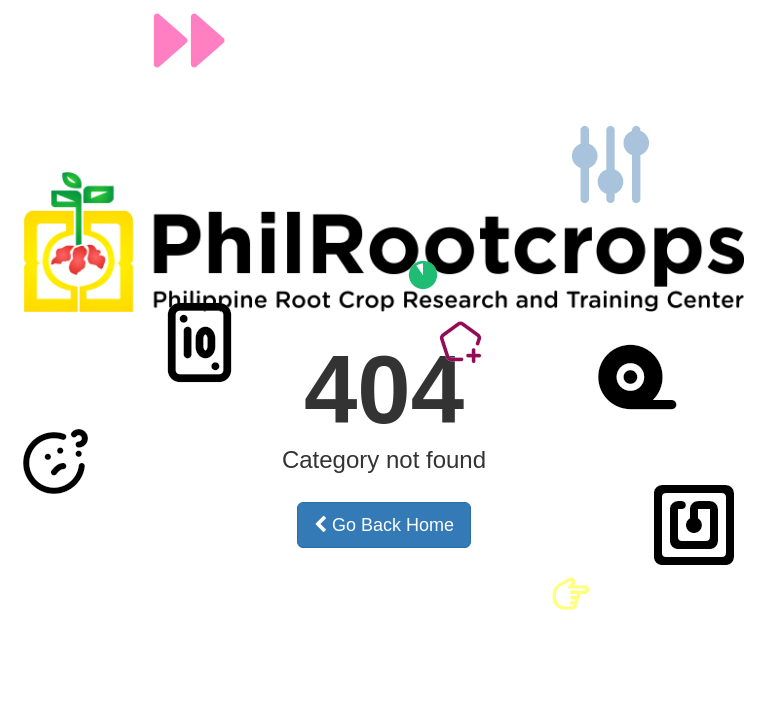 The image size is (768, 720). I want to click on indicates user confusion or uncertainty, so click(54, 463).